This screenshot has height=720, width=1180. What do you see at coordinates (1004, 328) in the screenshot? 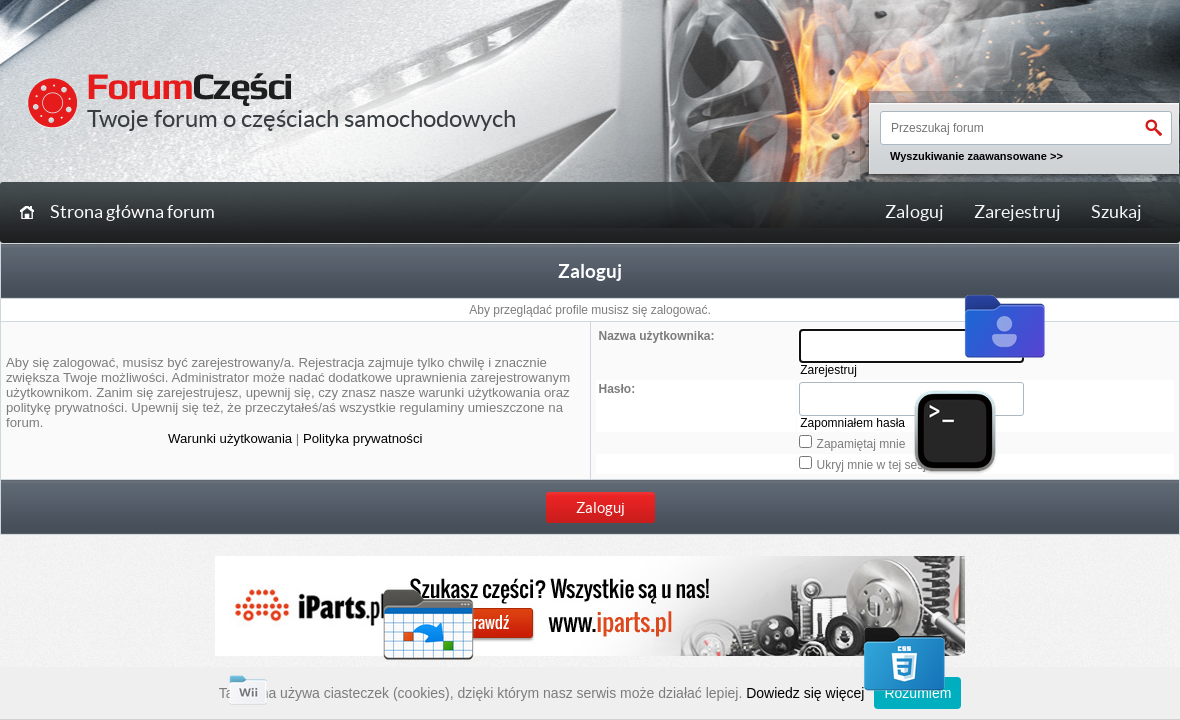
I see `open user profile folder` at bounding box center [1004, 328].